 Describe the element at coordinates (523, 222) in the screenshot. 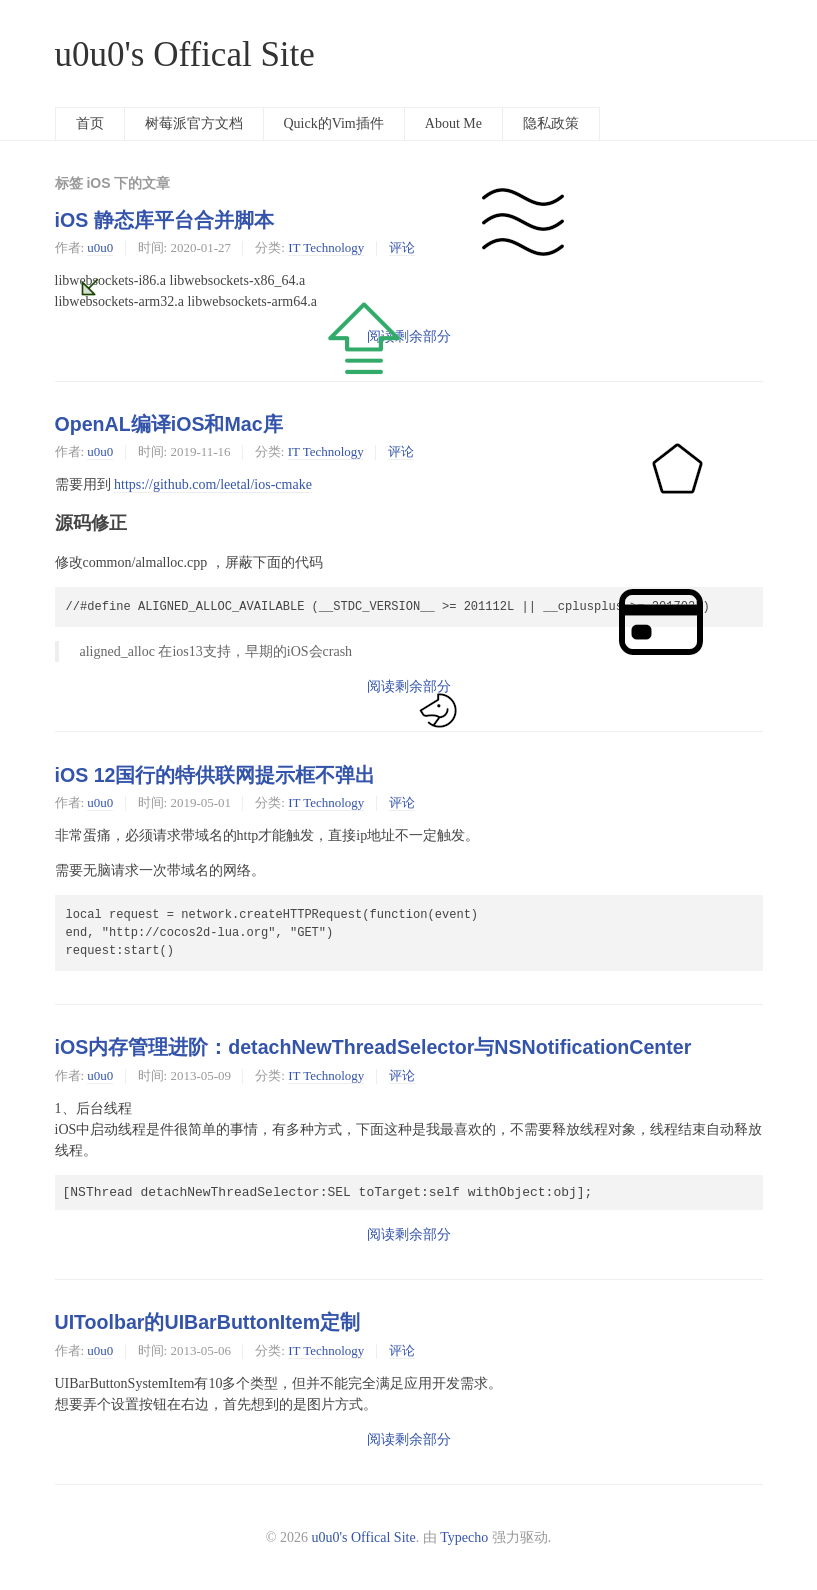

I see `indicates water or aquatic features` at that location.